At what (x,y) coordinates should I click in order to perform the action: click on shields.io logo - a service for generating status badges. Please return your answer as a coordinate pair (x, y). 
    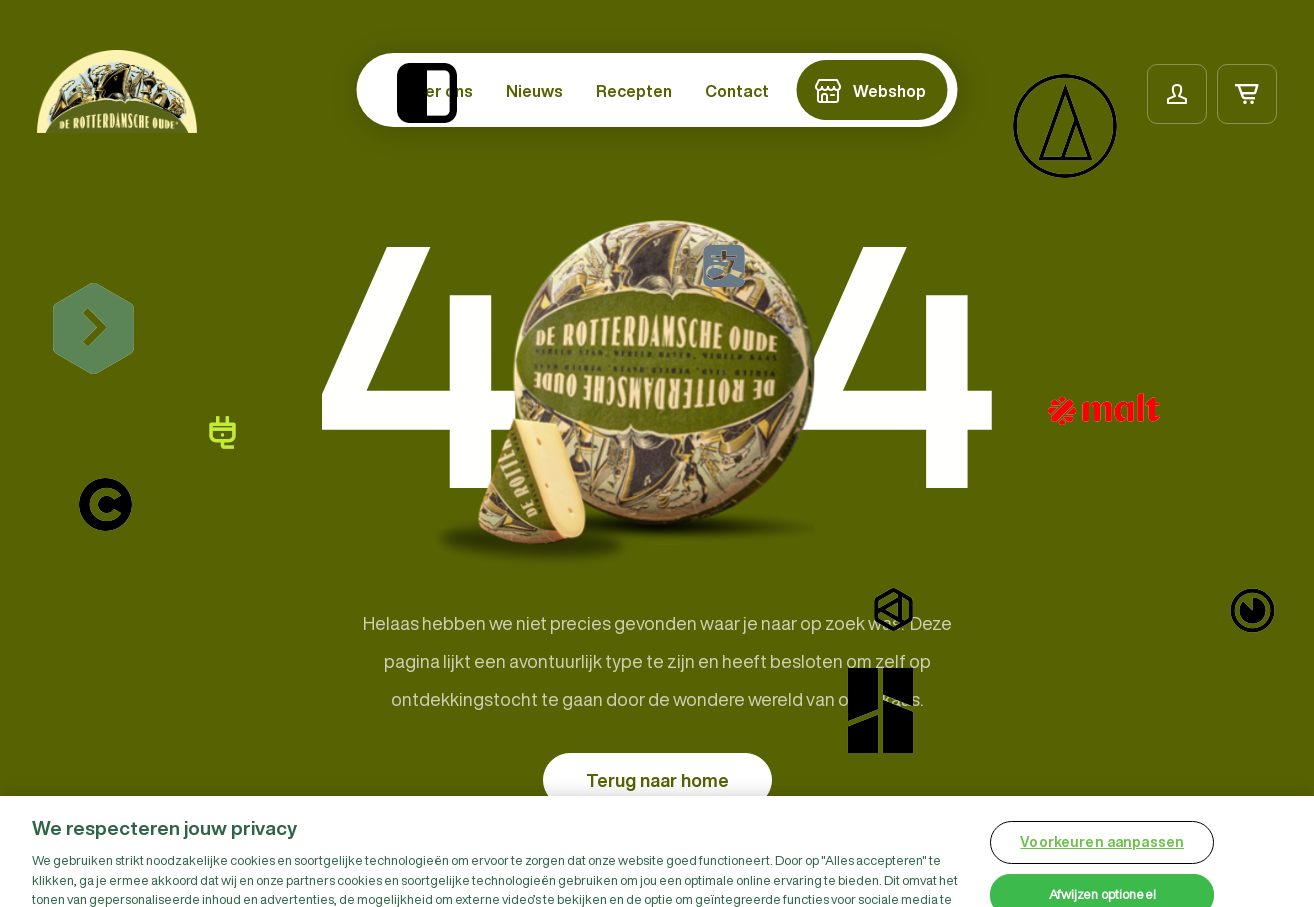
    Looking at the image, I should click on (427, 93).